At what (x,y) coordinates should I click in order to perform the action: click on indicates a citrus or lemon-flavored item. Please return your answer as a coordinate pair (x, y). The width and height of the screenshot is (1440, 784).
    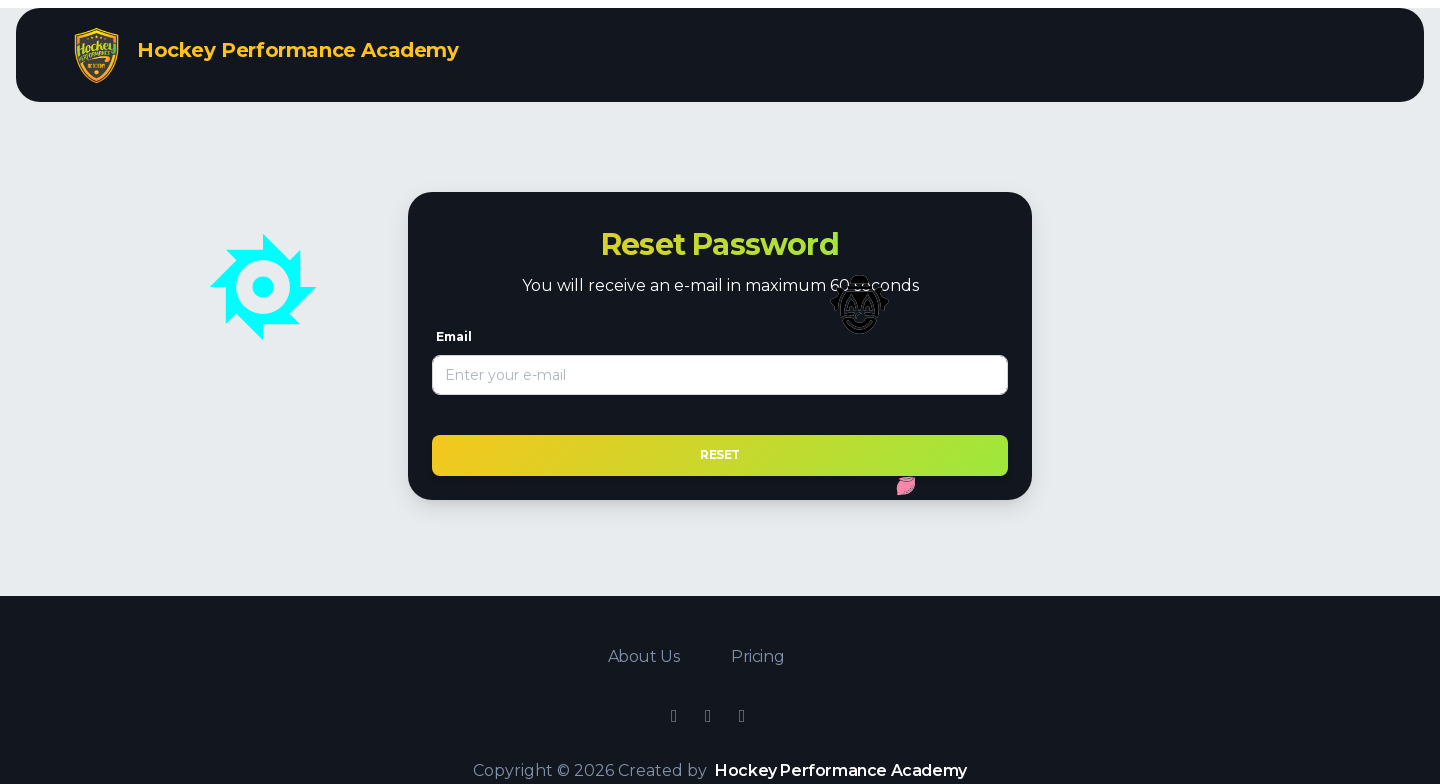
    Looking at the image, I should click on (906, 486).